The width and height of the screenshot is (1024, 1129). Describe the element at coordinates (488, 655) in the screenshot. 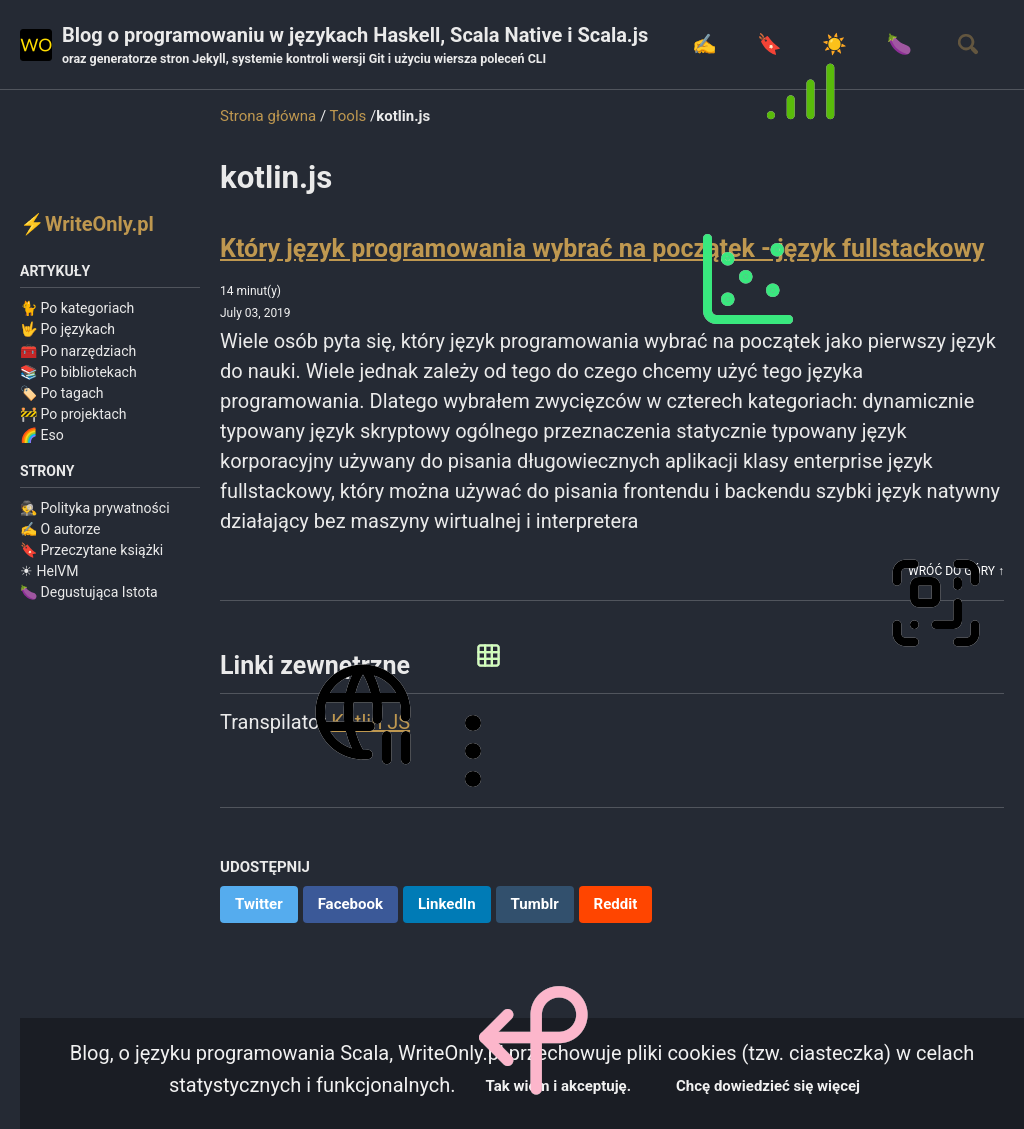

I see `switch to grid view layout` at that location.